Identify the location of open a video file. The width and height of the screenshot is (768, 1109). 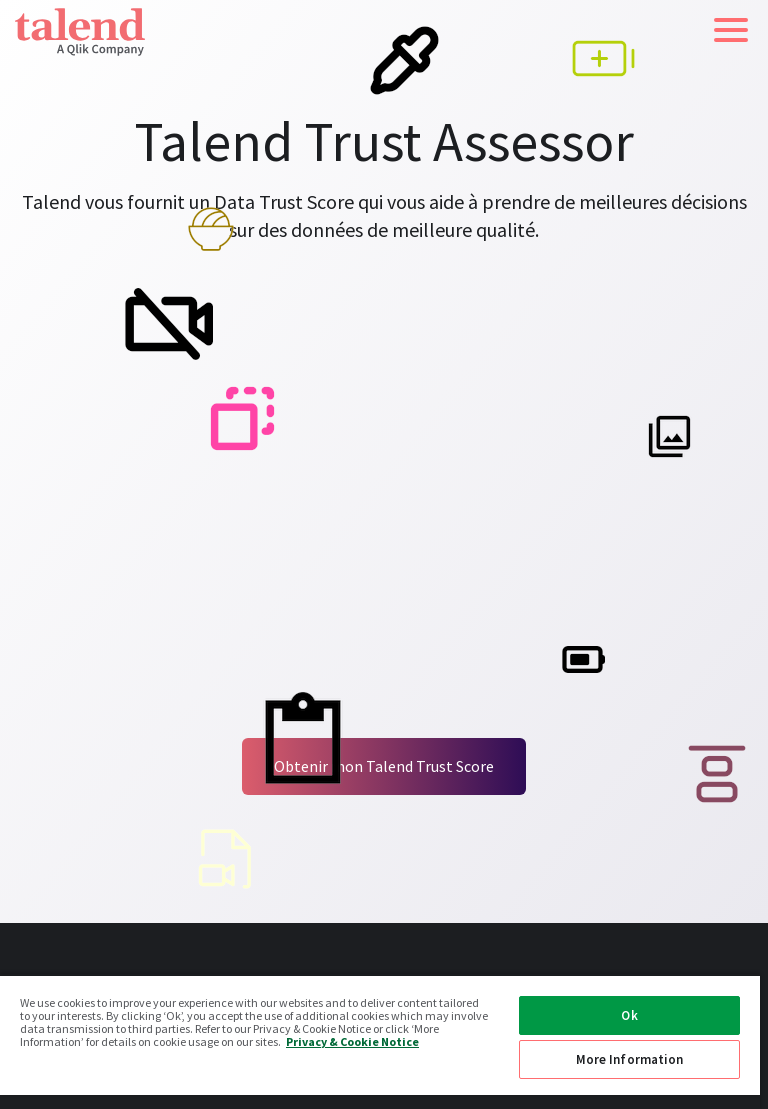
(226, 859).